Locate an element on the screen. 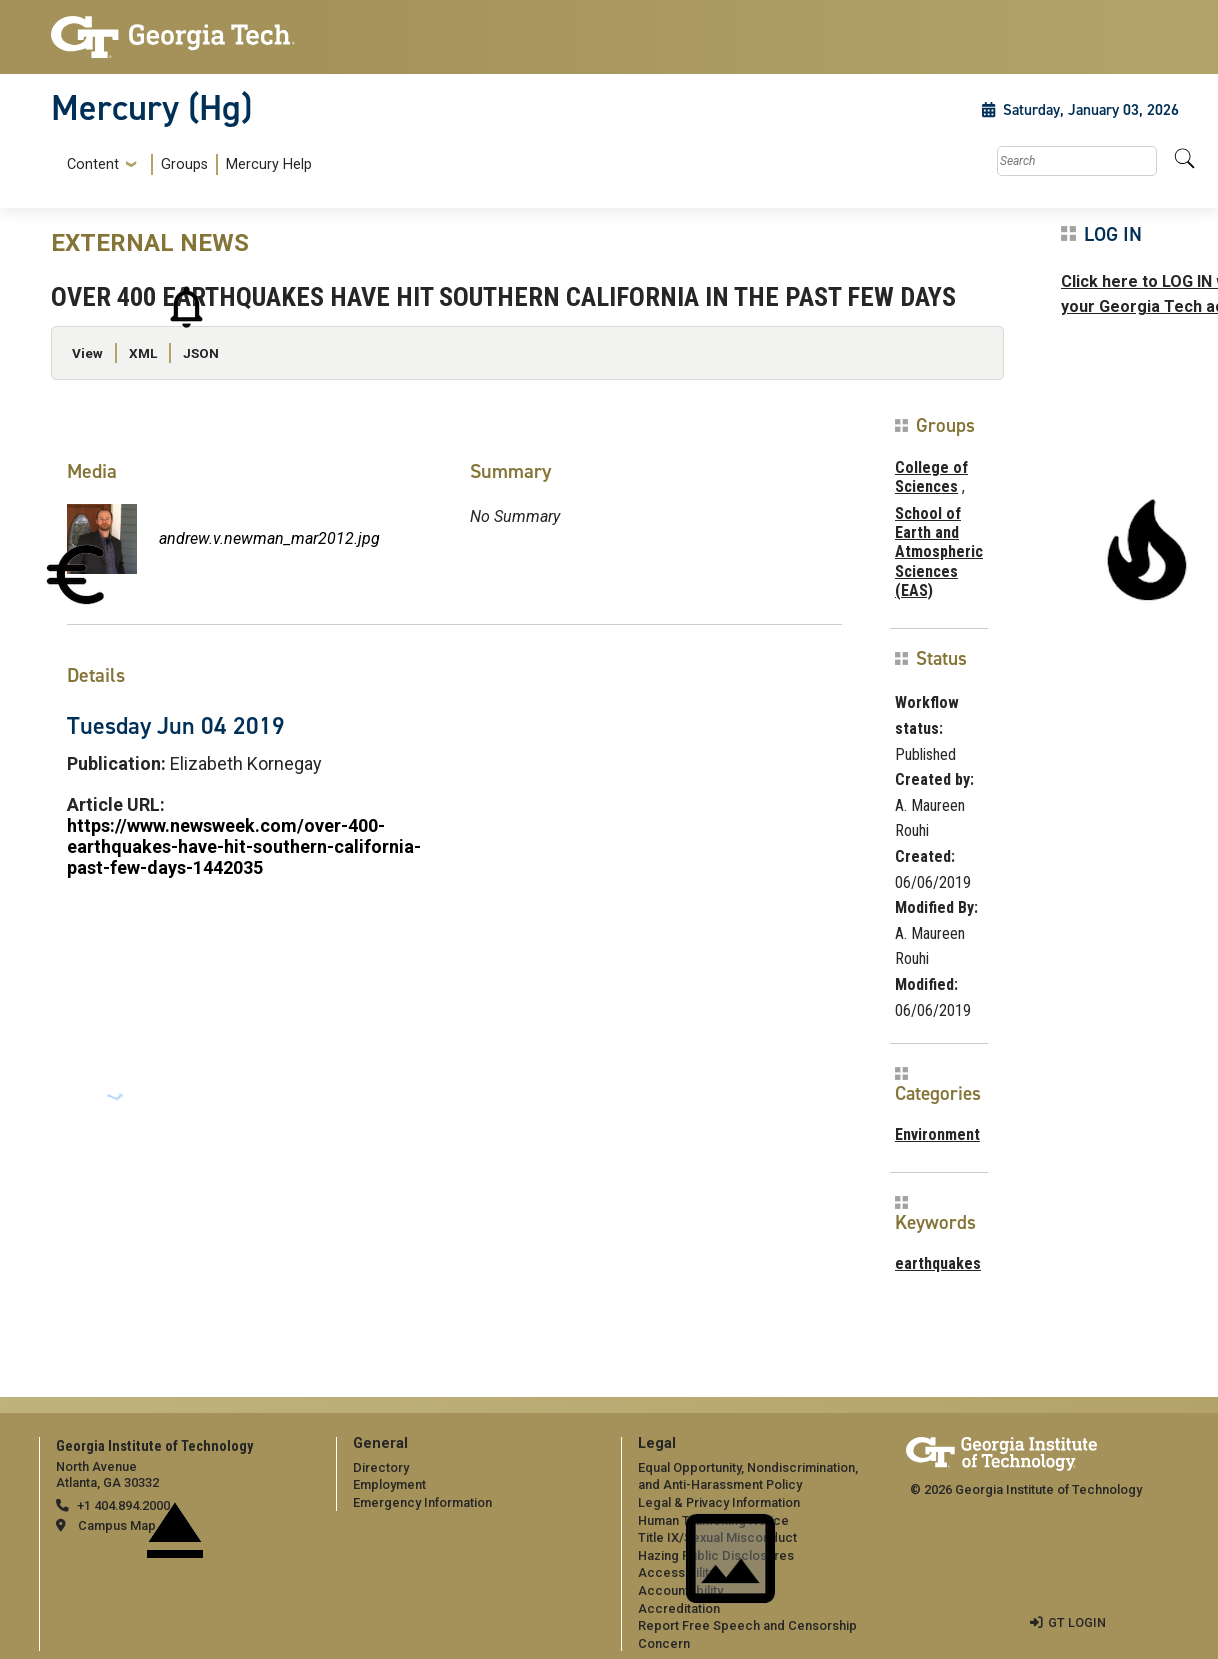  insert or add a photo to your content is located at coordinates (730, 1558).